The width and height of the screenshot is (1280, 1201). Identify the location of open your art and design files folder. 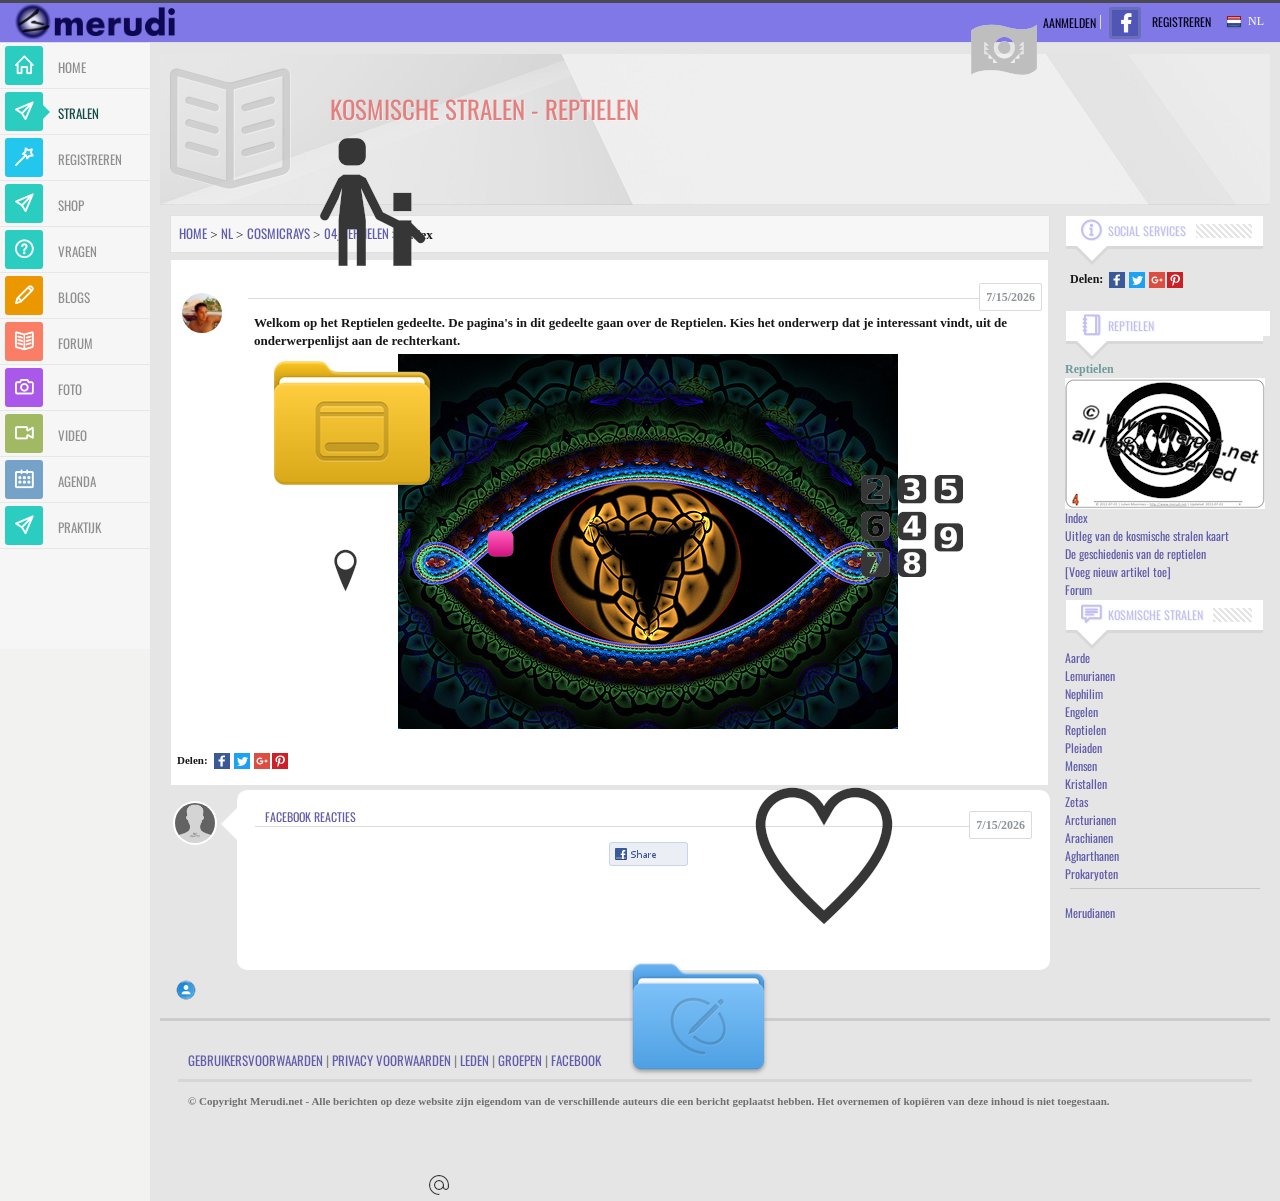
(698, 1016).